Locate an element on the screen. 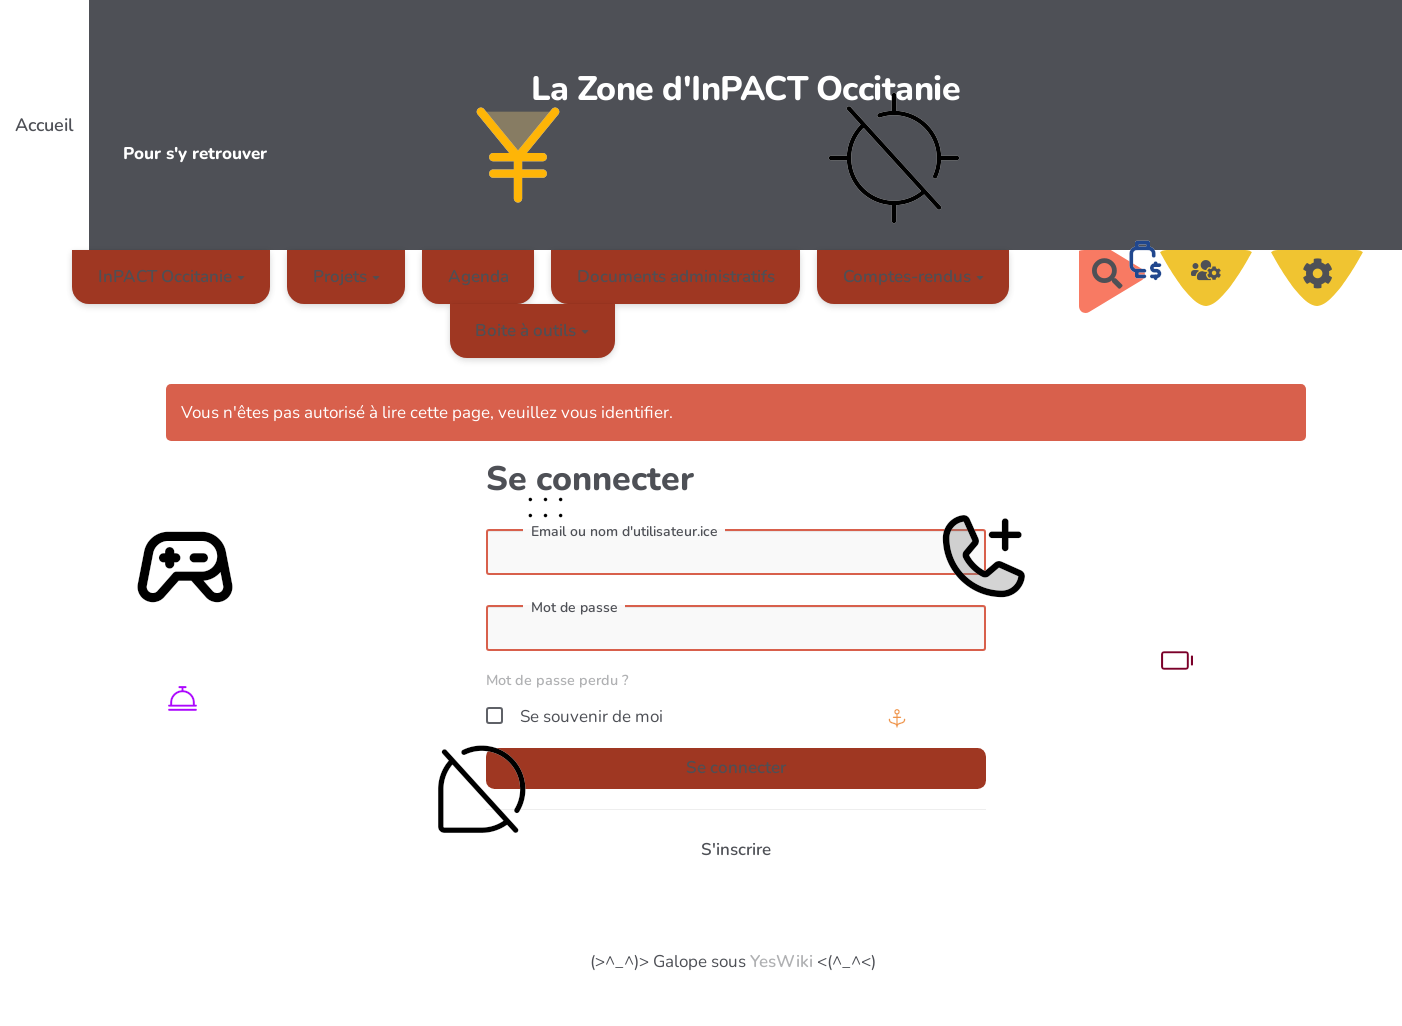 The height and width of the screenshot is (1026, 1402). location services disabled is located at coordinates (894, 158).